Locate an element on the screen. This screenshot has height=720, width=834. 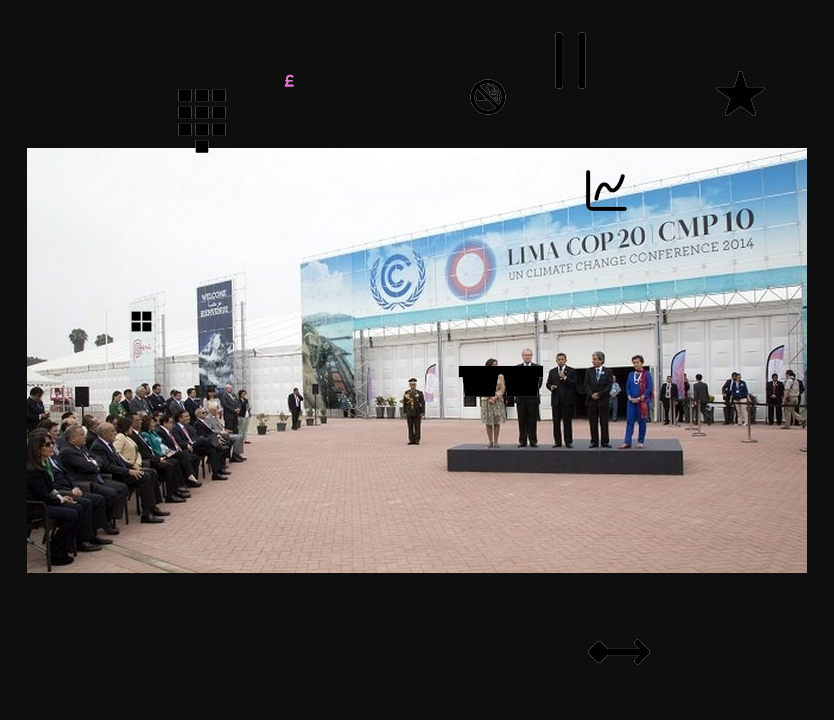
indicates a no smoking zone or policy is located at coordinates (488, 97).